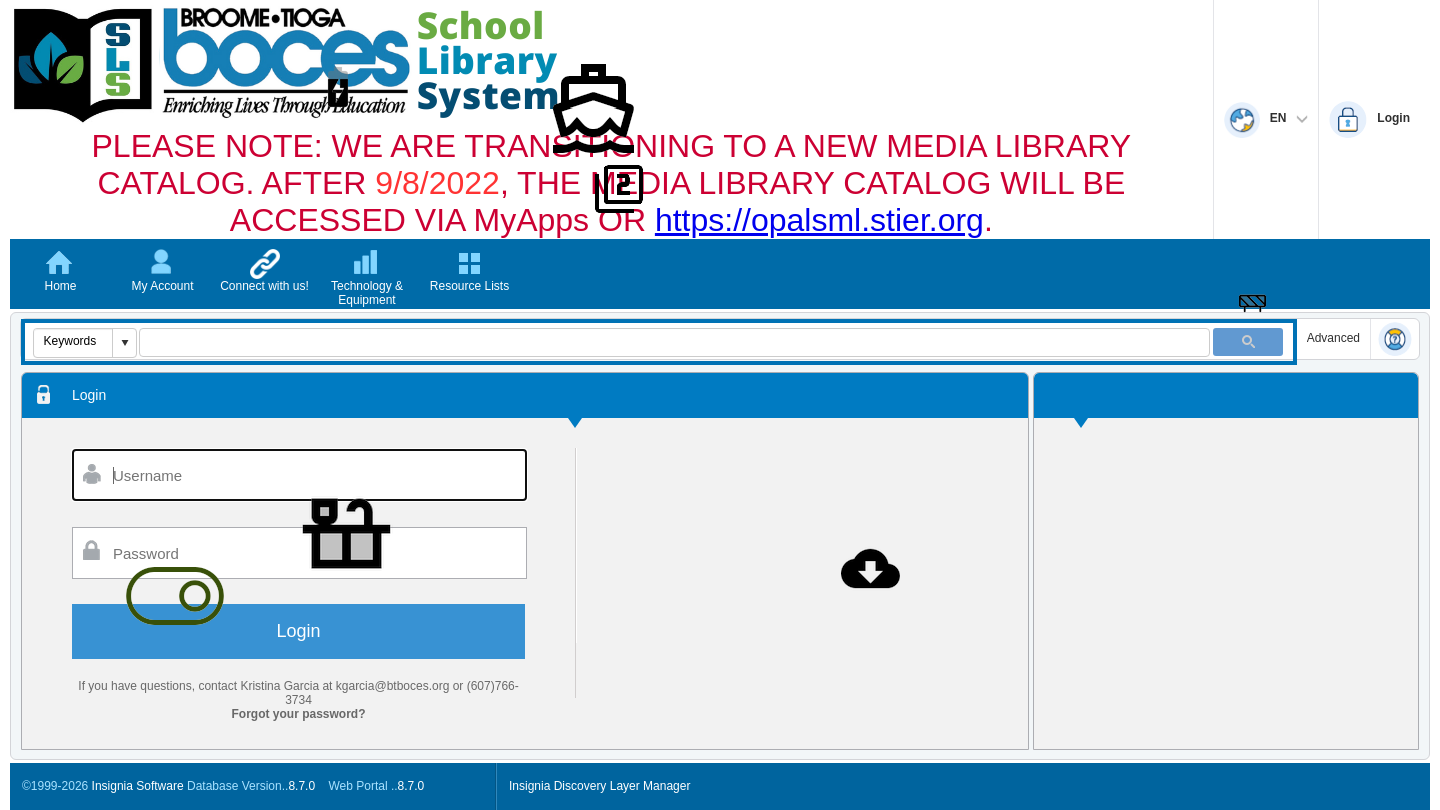  What do you see at coordinates (593, 108) in the screenshot?
I see `get directions by ferry or boat` at bounding box center [593, 108].